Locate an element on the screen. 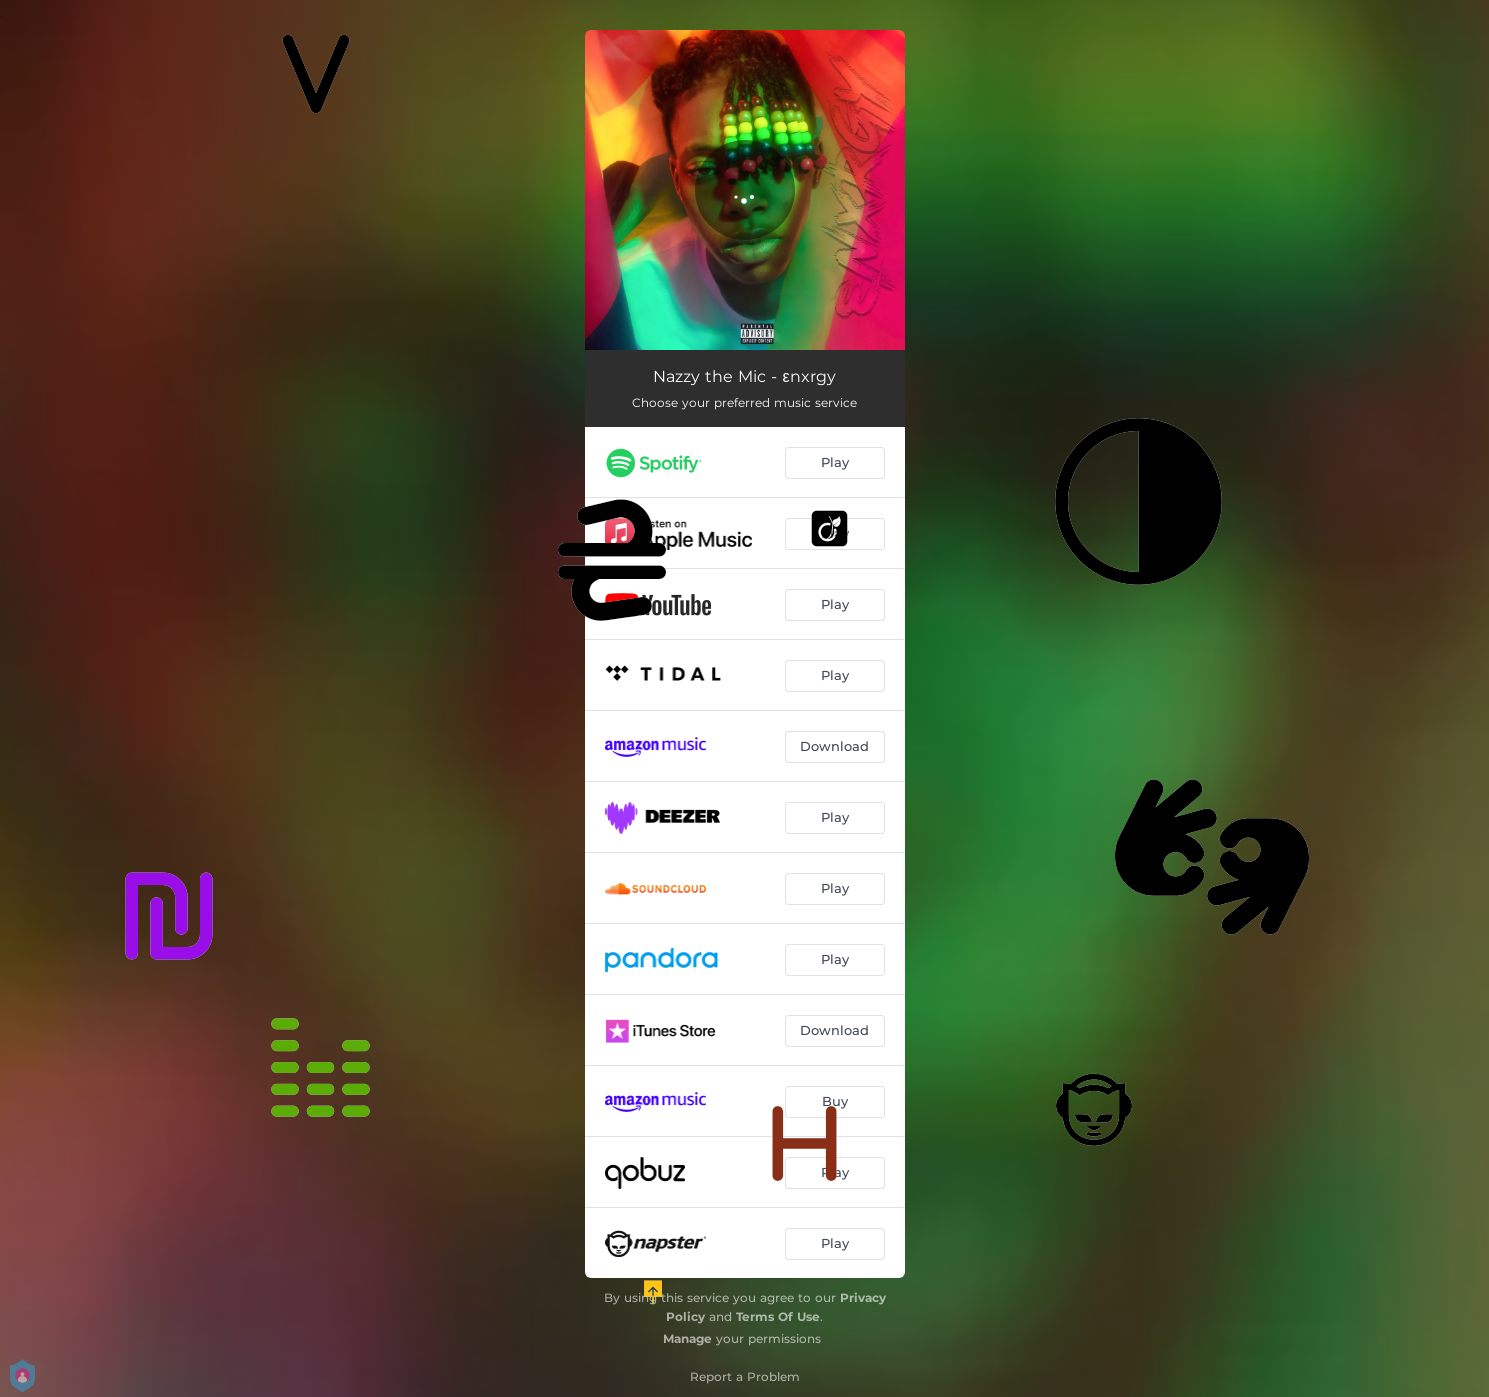 This screenshot has height=1397, width=1489. open napster music streaming app is located at coordinates (1094, 1108).